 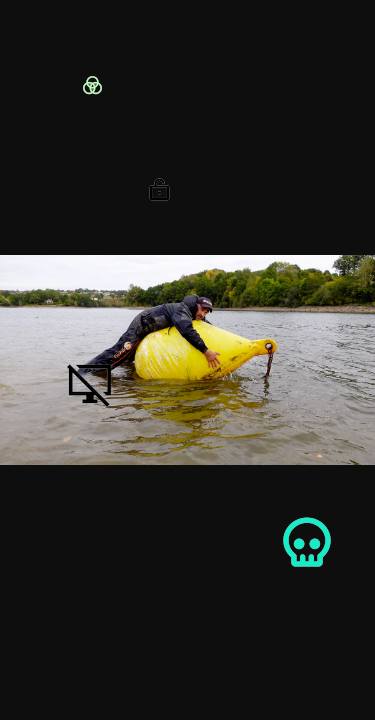 I want to click on indicates overlapping or shared elements in a venn diagram, so click(x=92, y=85).